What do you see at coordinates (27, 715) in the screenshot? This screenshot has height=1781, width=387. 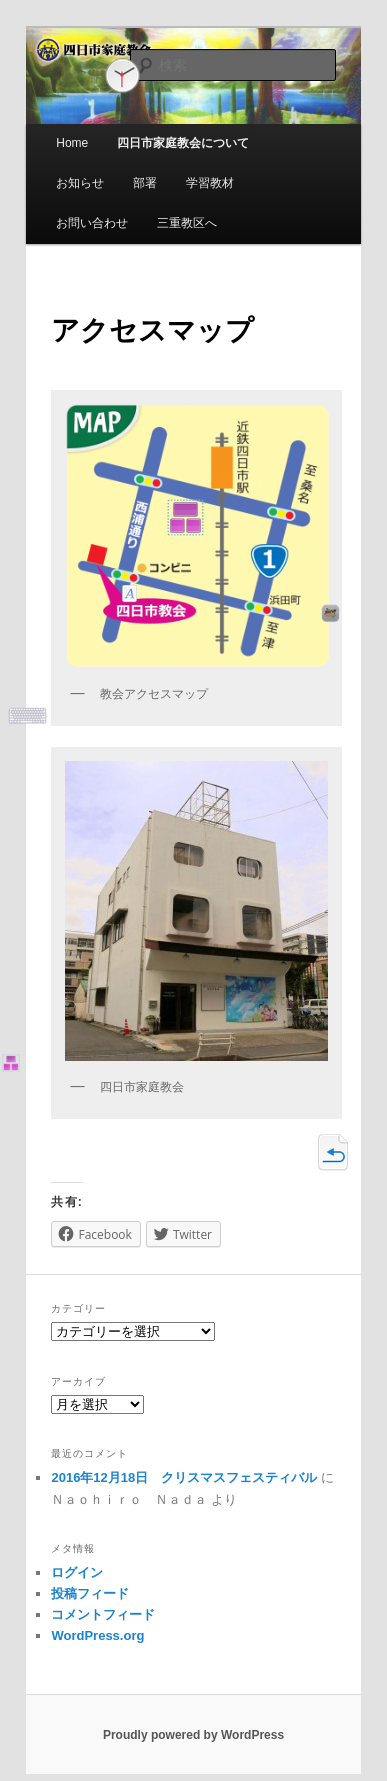 I see `connect a bluetooth keyboard` at bounding box center [27, 715].